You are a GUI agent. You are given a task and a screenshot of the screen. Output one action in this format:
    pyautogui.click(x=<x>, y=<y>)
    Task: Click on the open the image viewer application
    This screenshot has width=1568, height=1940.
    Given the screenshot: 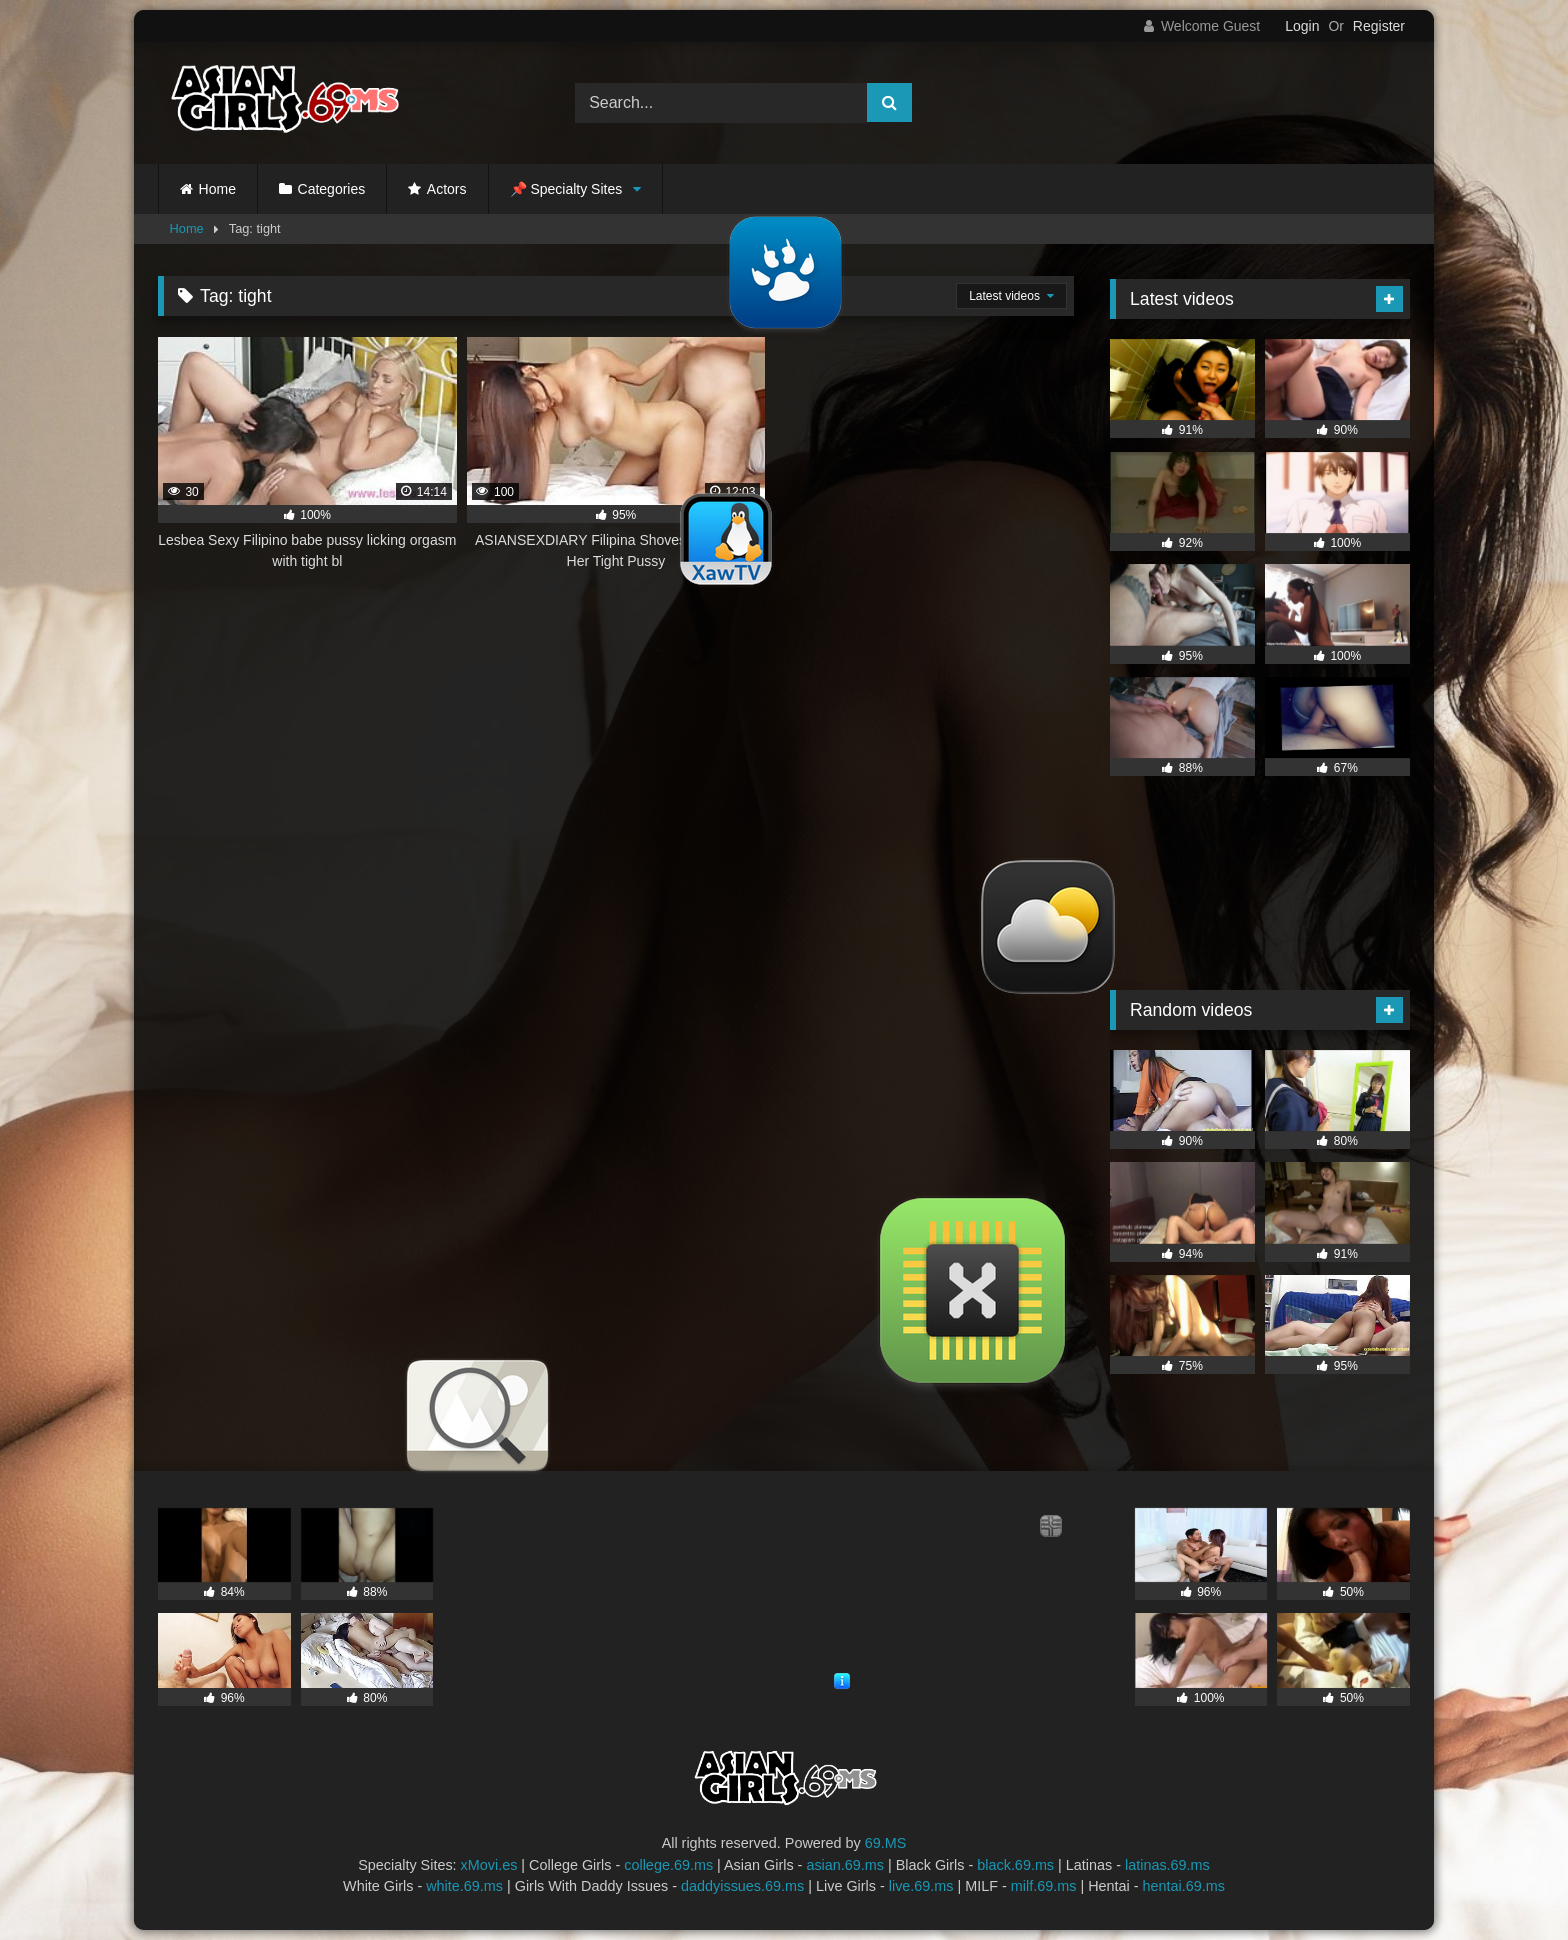 What is the action you would take?
    pyautogui.click(x=477, y=1415)
    